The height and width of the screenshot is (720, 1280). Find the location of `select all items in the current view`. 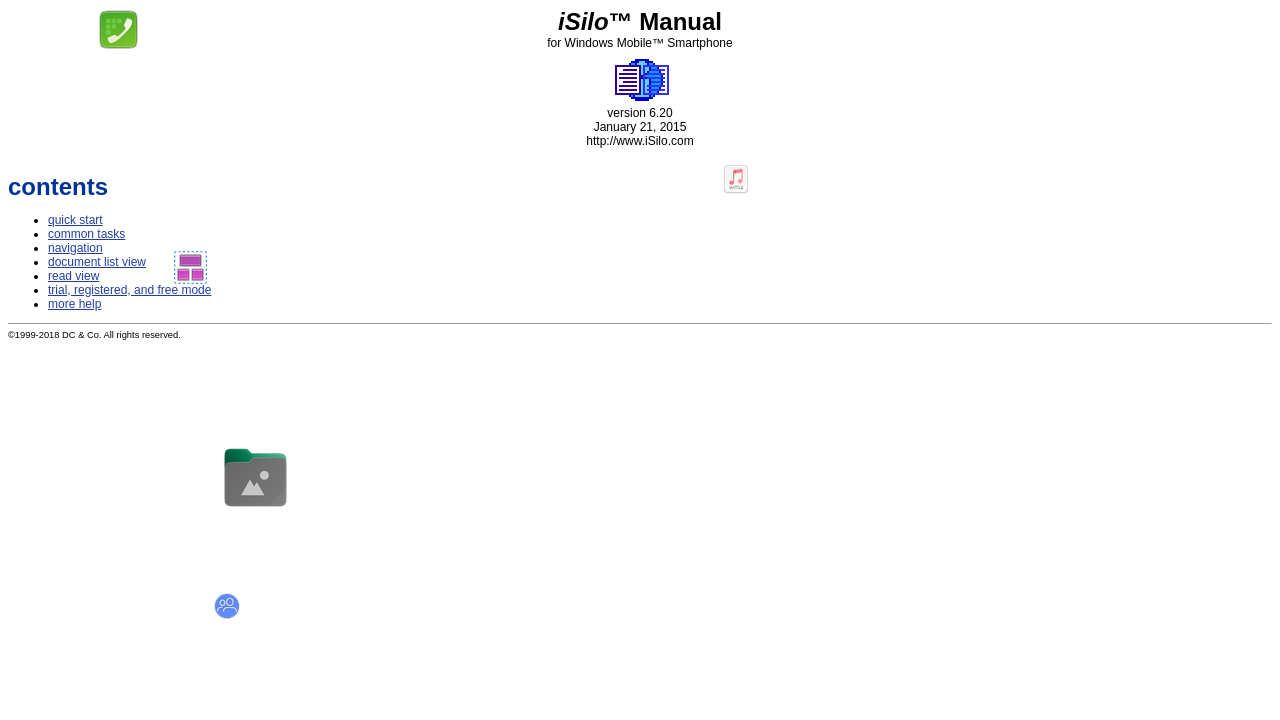

select all items in the current view is located at coordinates (190, 267).